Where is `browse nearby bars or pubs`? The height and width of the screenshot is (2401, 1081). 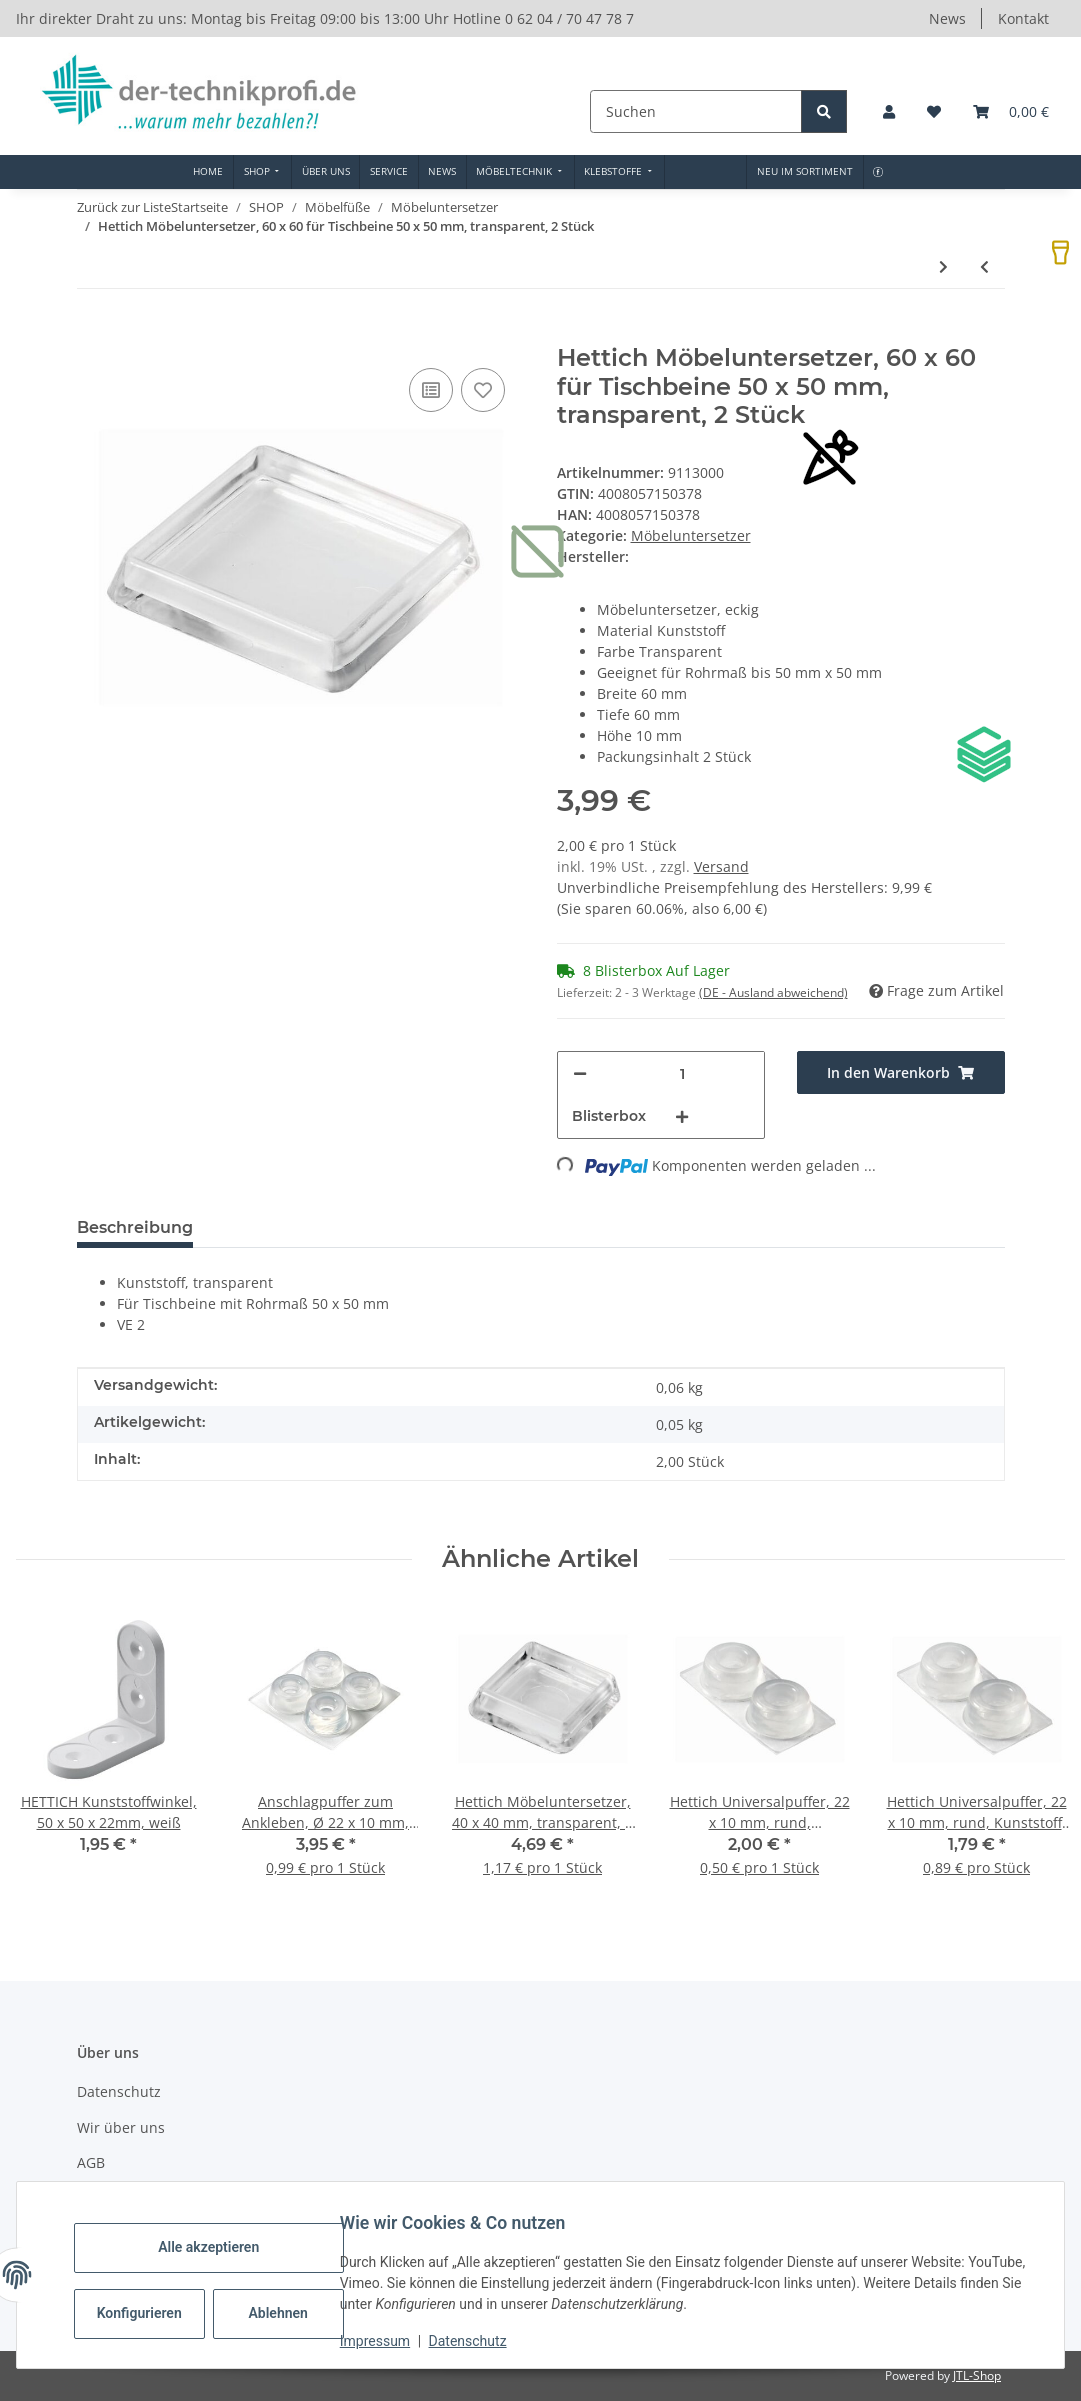 browse nearby bars or pubs is located at coordinates (1060, 252).